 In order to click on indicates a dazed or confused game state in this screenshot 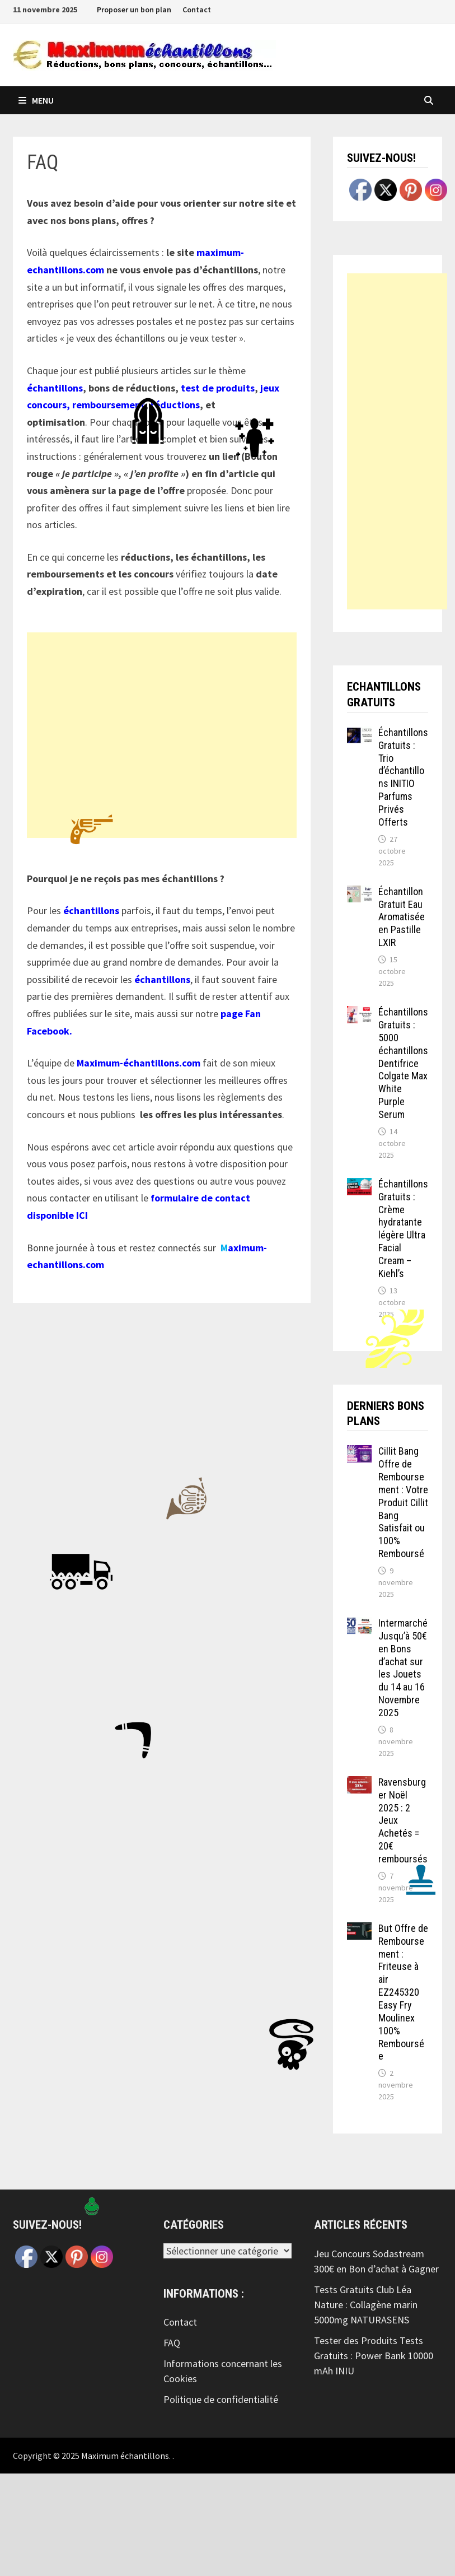, I will do `click(293, 2044)`.